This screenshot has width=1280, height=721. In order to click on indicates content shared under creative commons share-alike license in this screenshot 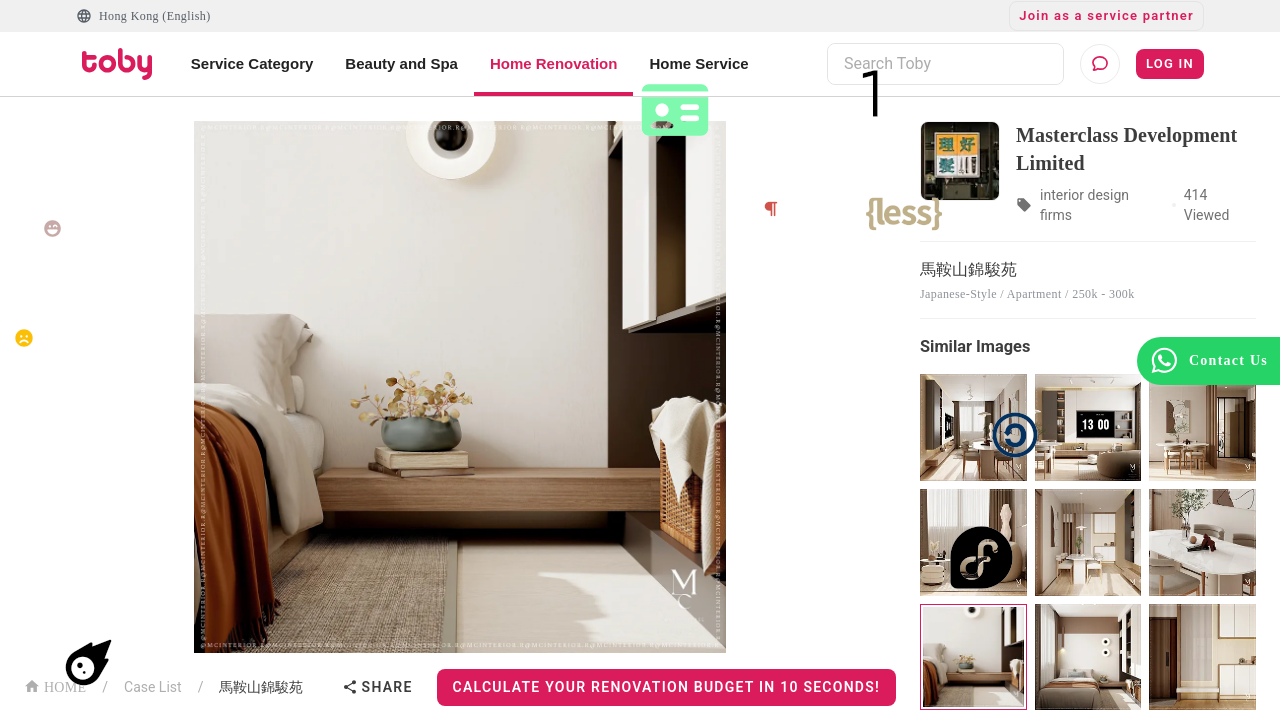, I will do `click(1015, 435)`.